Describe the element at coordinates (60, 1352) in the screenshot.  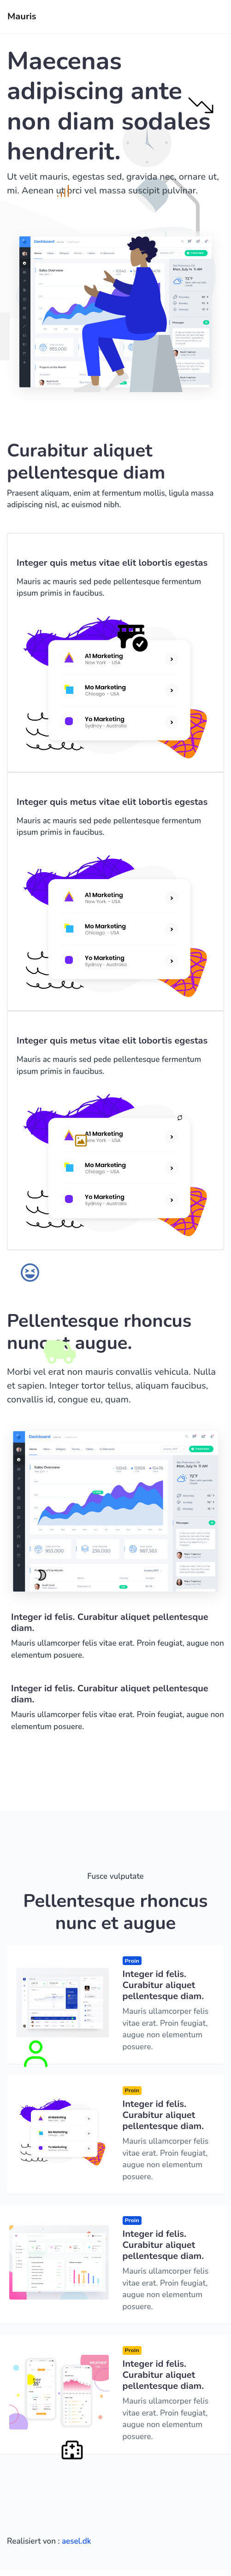
I see `track field delivery or off-road shipment` at that location.